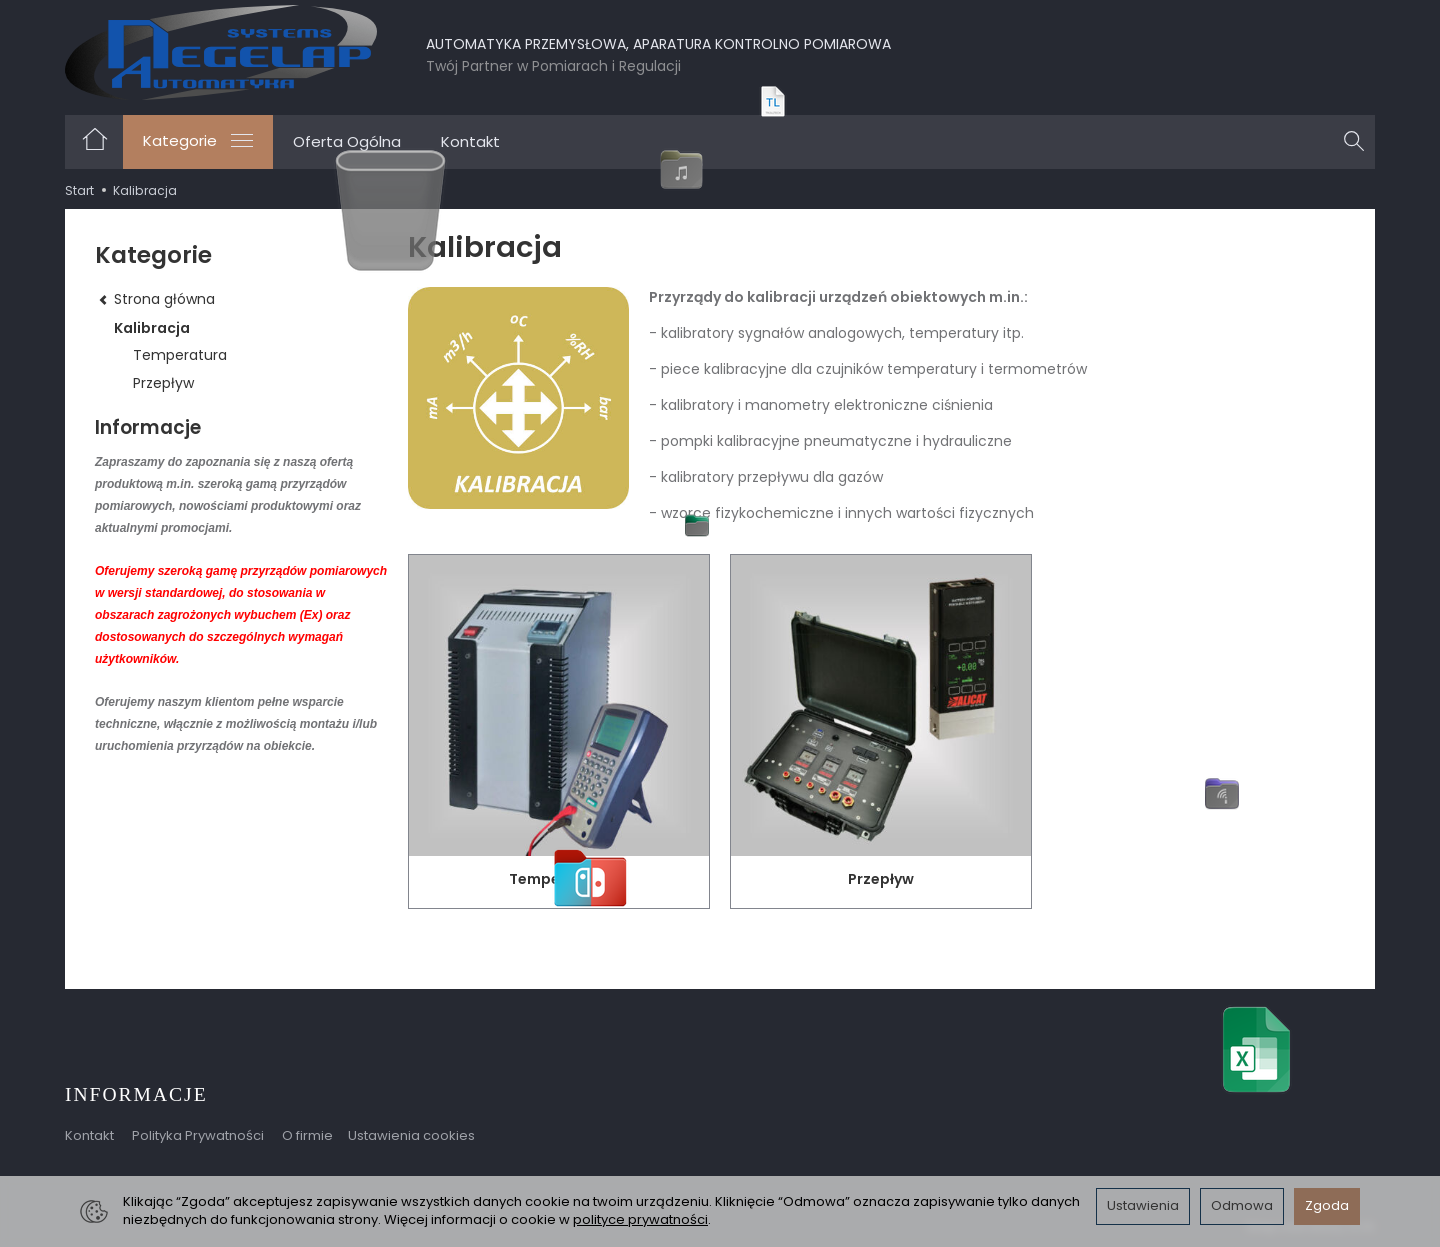 Image resolution: width=1440 pixels, height=1247 pixels. What do you see at coordinates (1222, 793) in the screenshot?
I see `open insync cloud sync folder` at bounding box center [1222, 793].